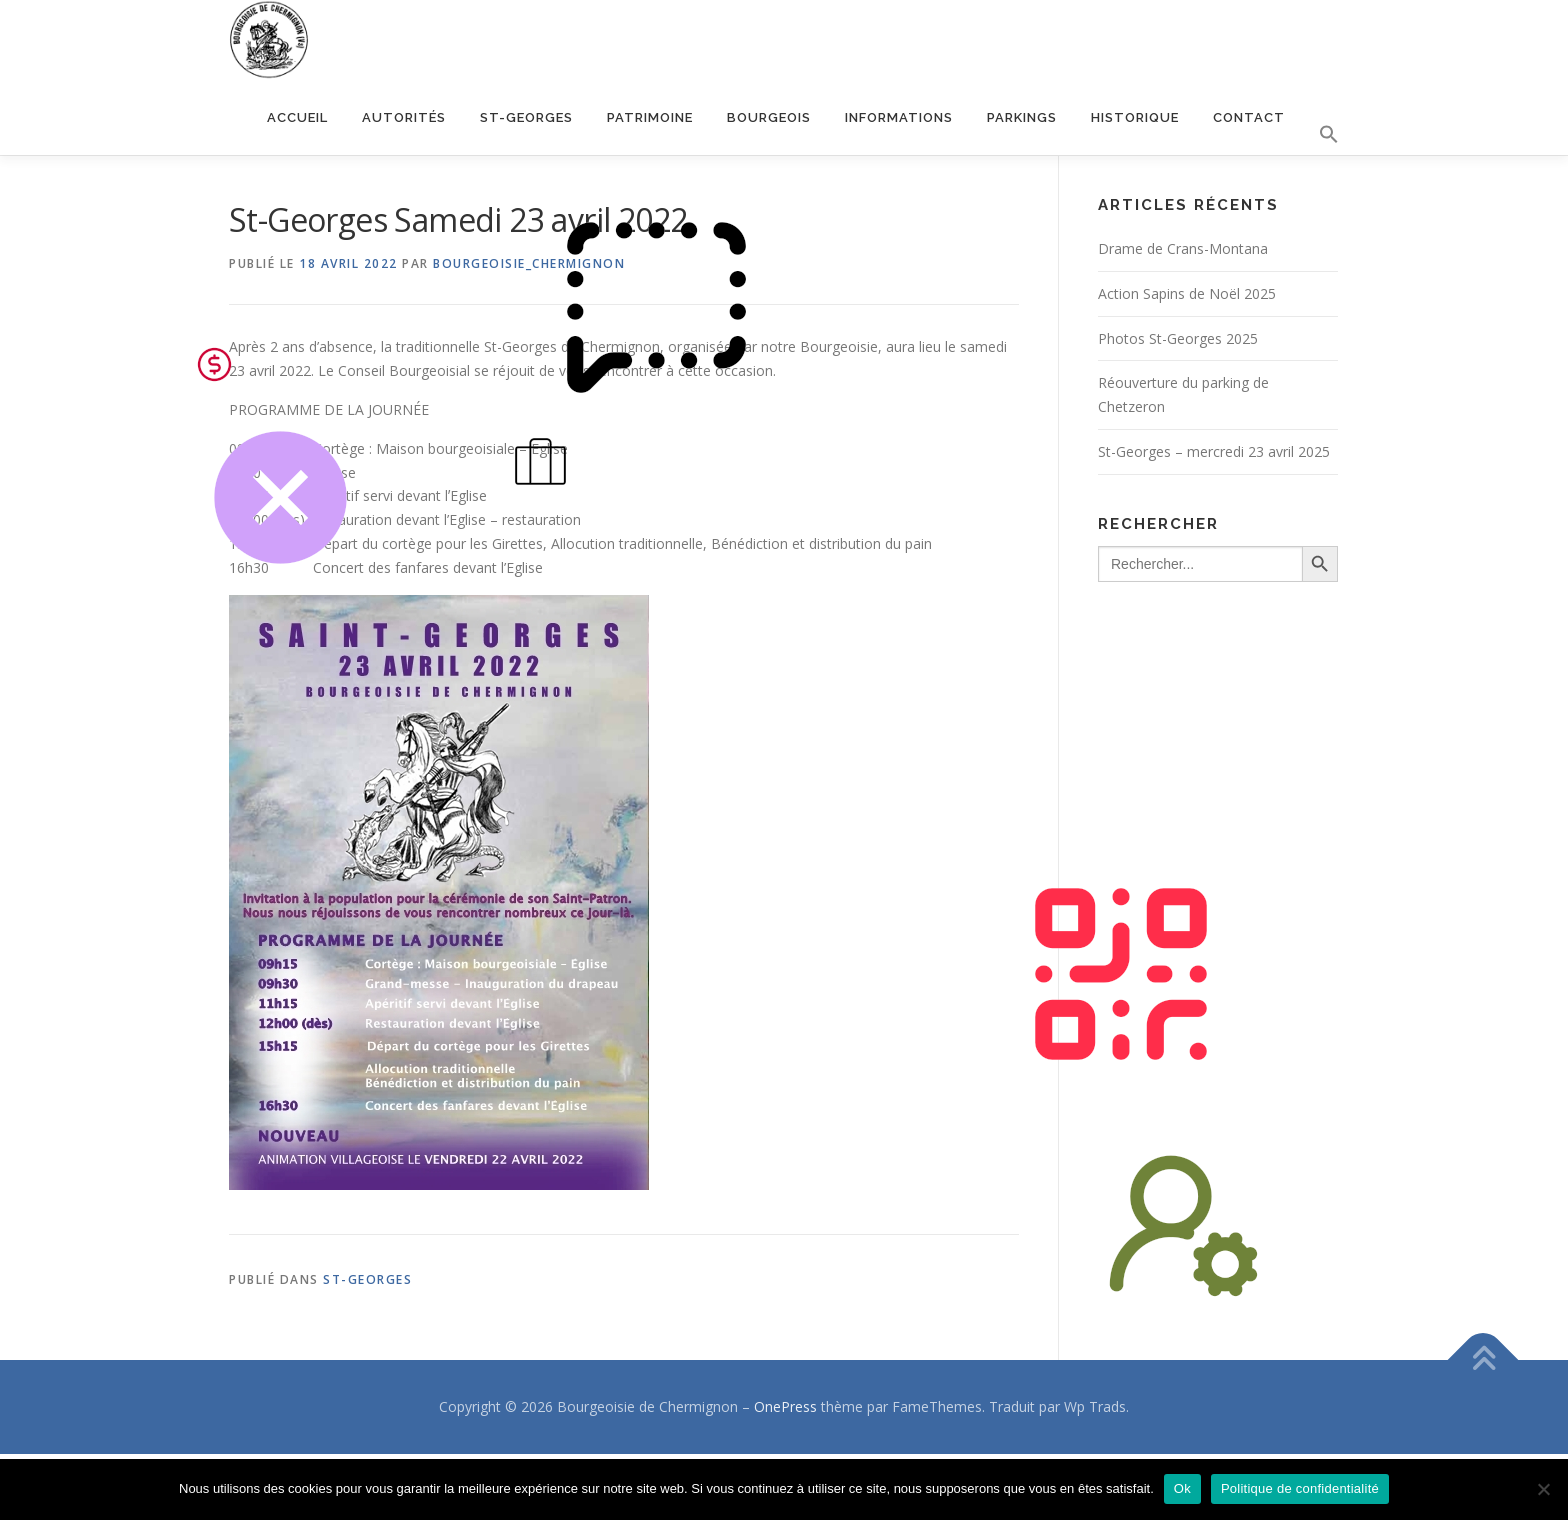 The height and width of the screenshot is (1520, 1568). I want to click on compose a draft message, so click(656, 303).